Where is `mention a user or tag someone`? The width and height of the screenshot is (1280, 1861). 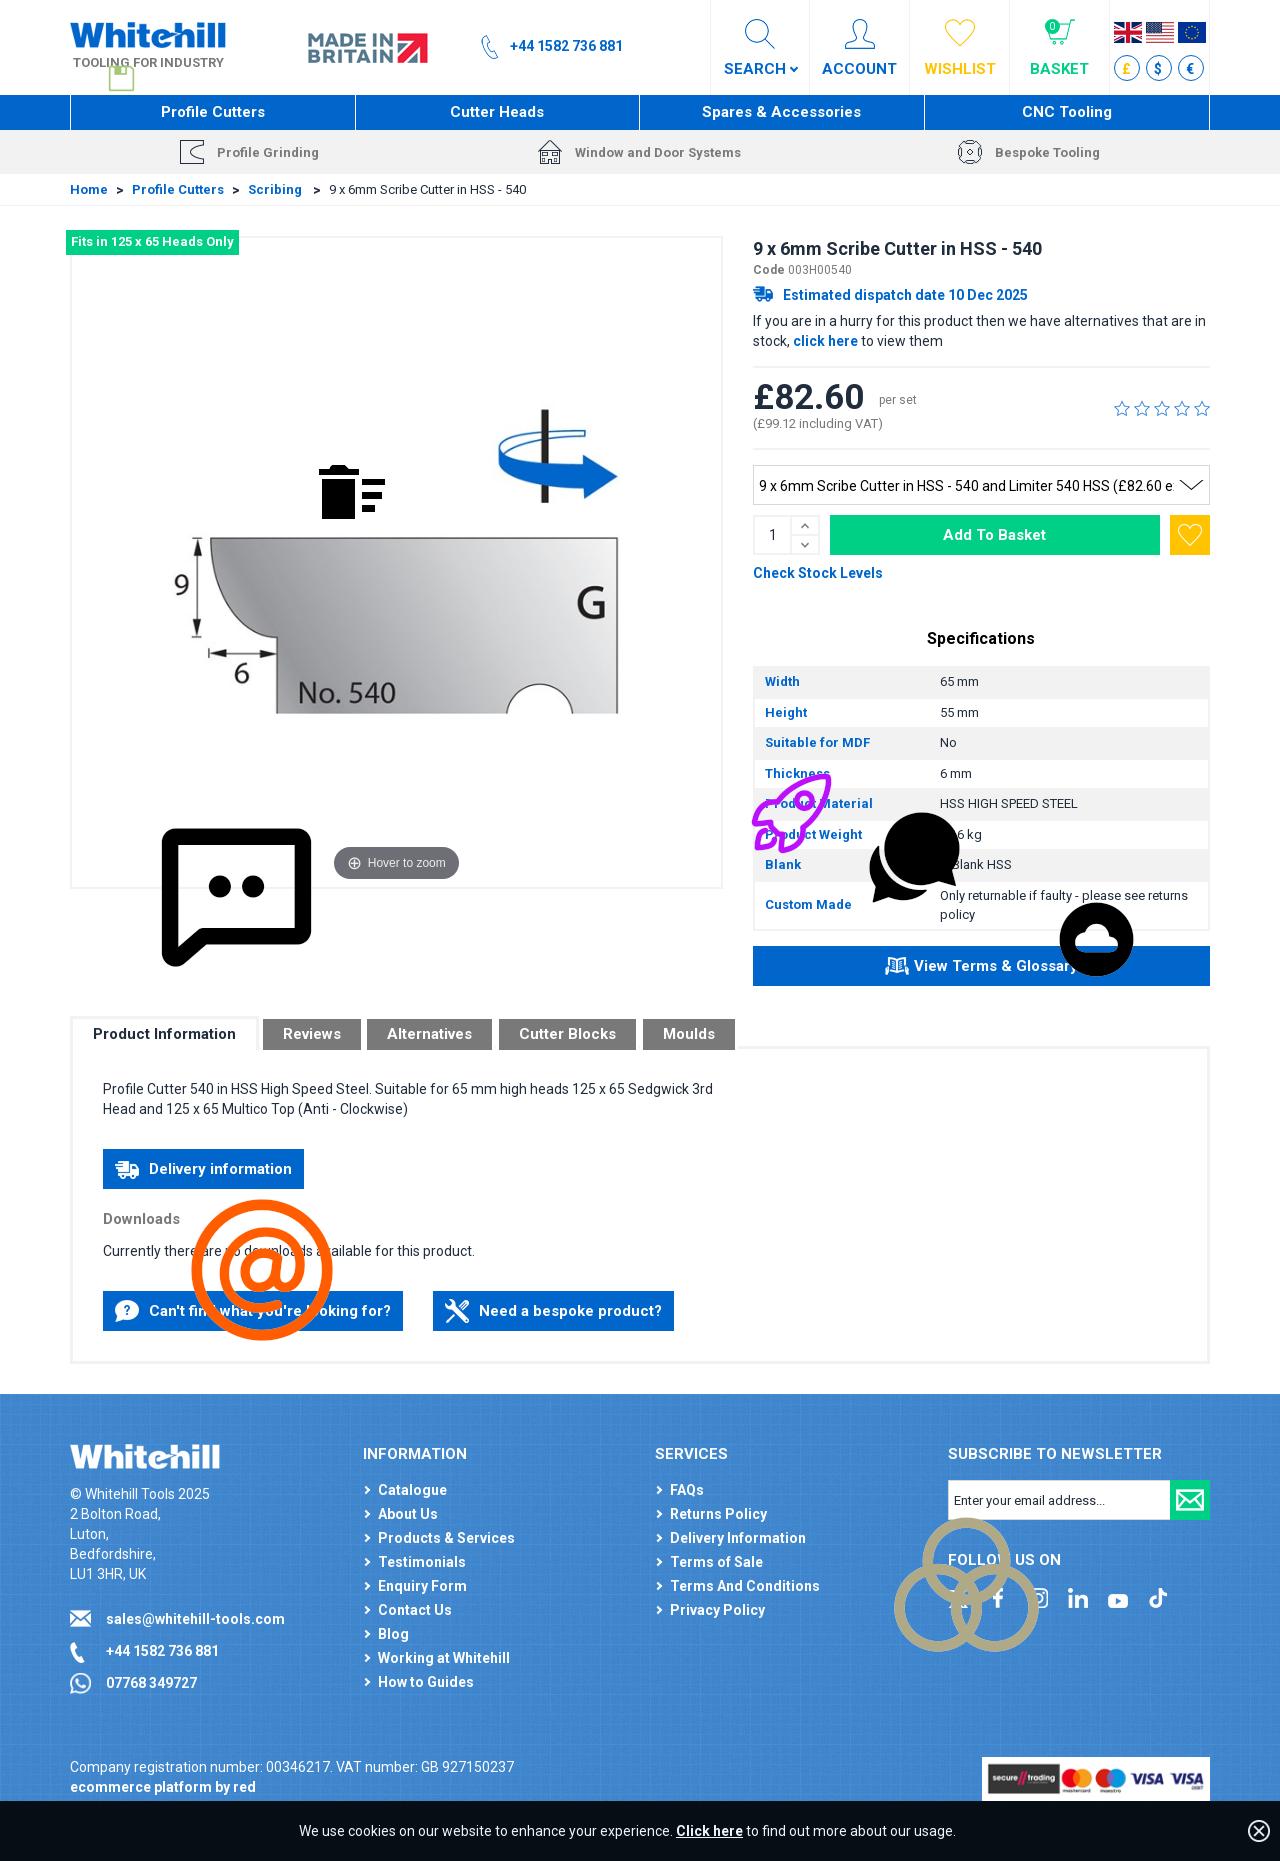
mention a user or tag someone is located at coordinates (262, 1270).